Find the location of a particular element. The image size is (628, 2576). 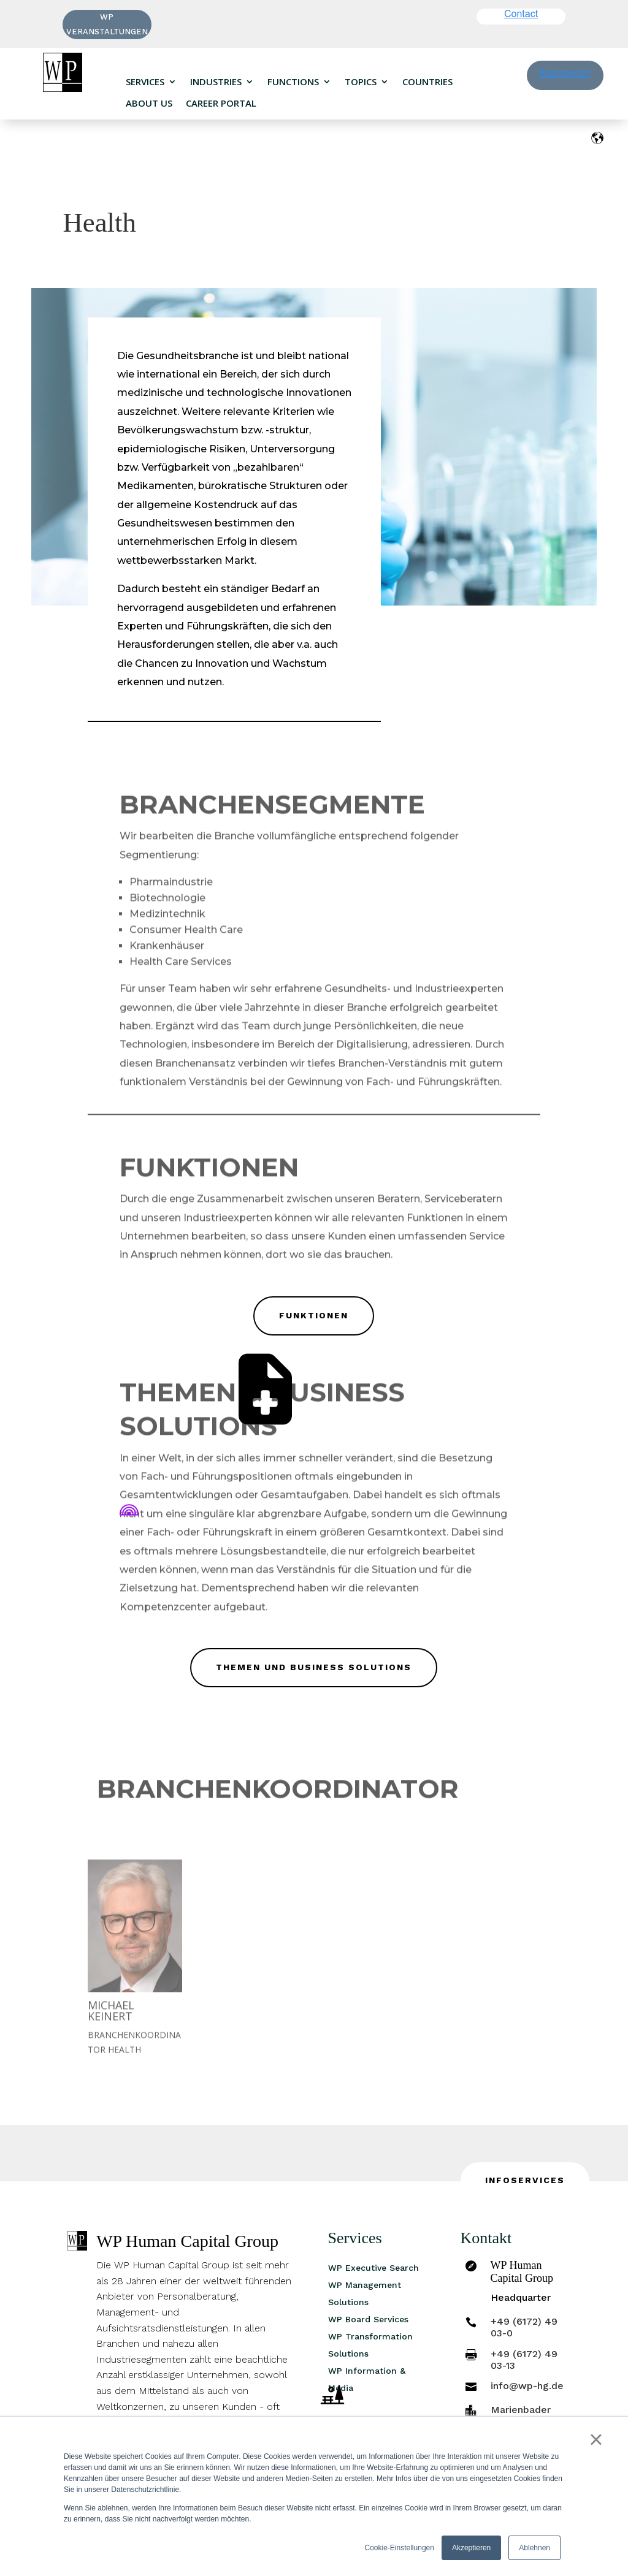

indicates weather clearing or sunshine after rain is located at coordinates (129, 1510).